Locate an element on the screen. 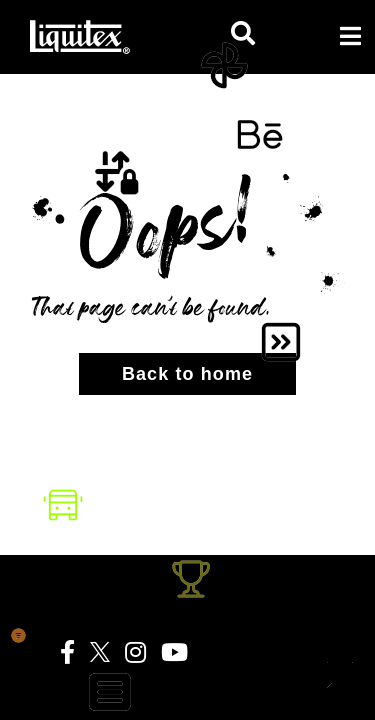  access renewable energy settings is located at coordinates (224, 65).